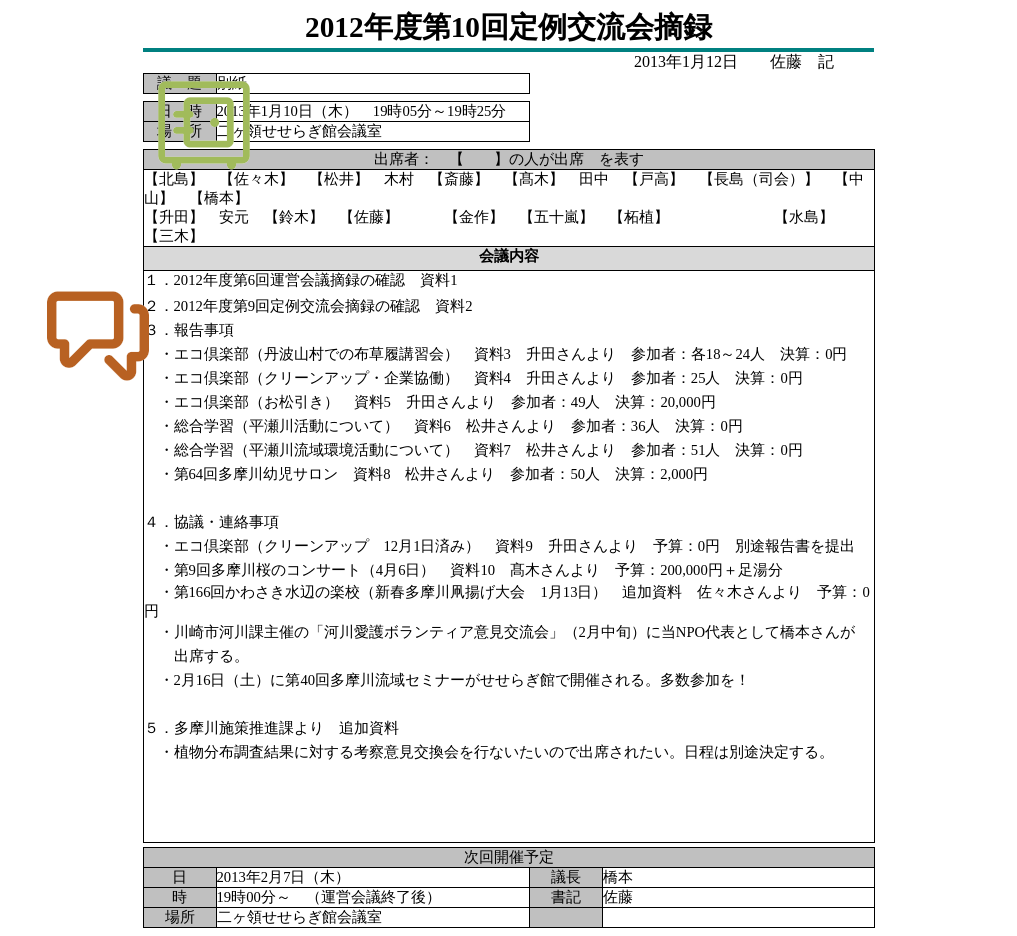  I want to click on access fiscal host settings, so click(204, 127).